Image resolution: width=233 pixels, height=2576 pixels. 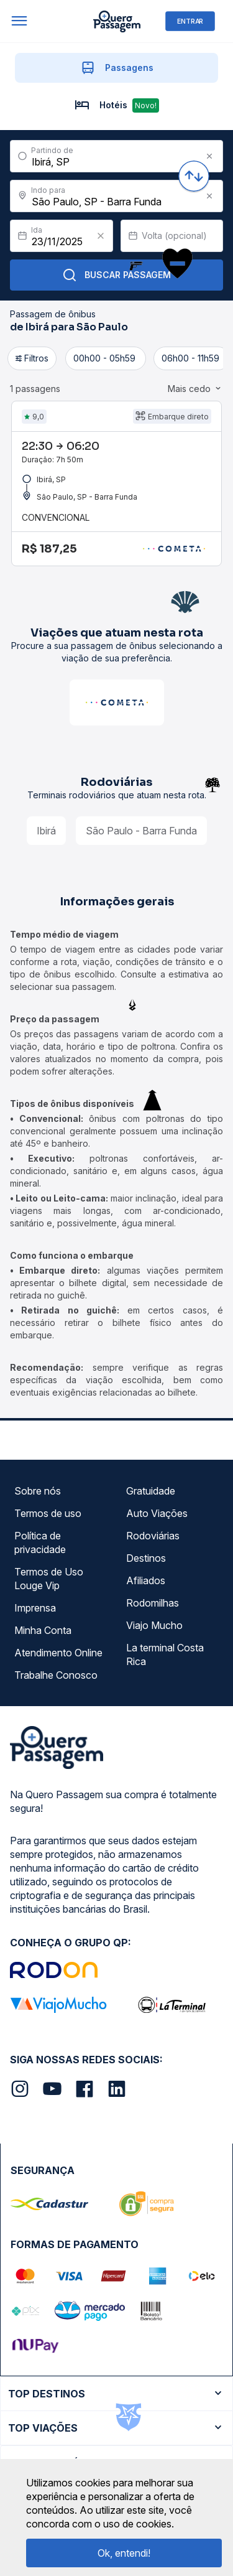 I want to click on access weapons or firearms in a game inventory, so click(x=136, y=266).